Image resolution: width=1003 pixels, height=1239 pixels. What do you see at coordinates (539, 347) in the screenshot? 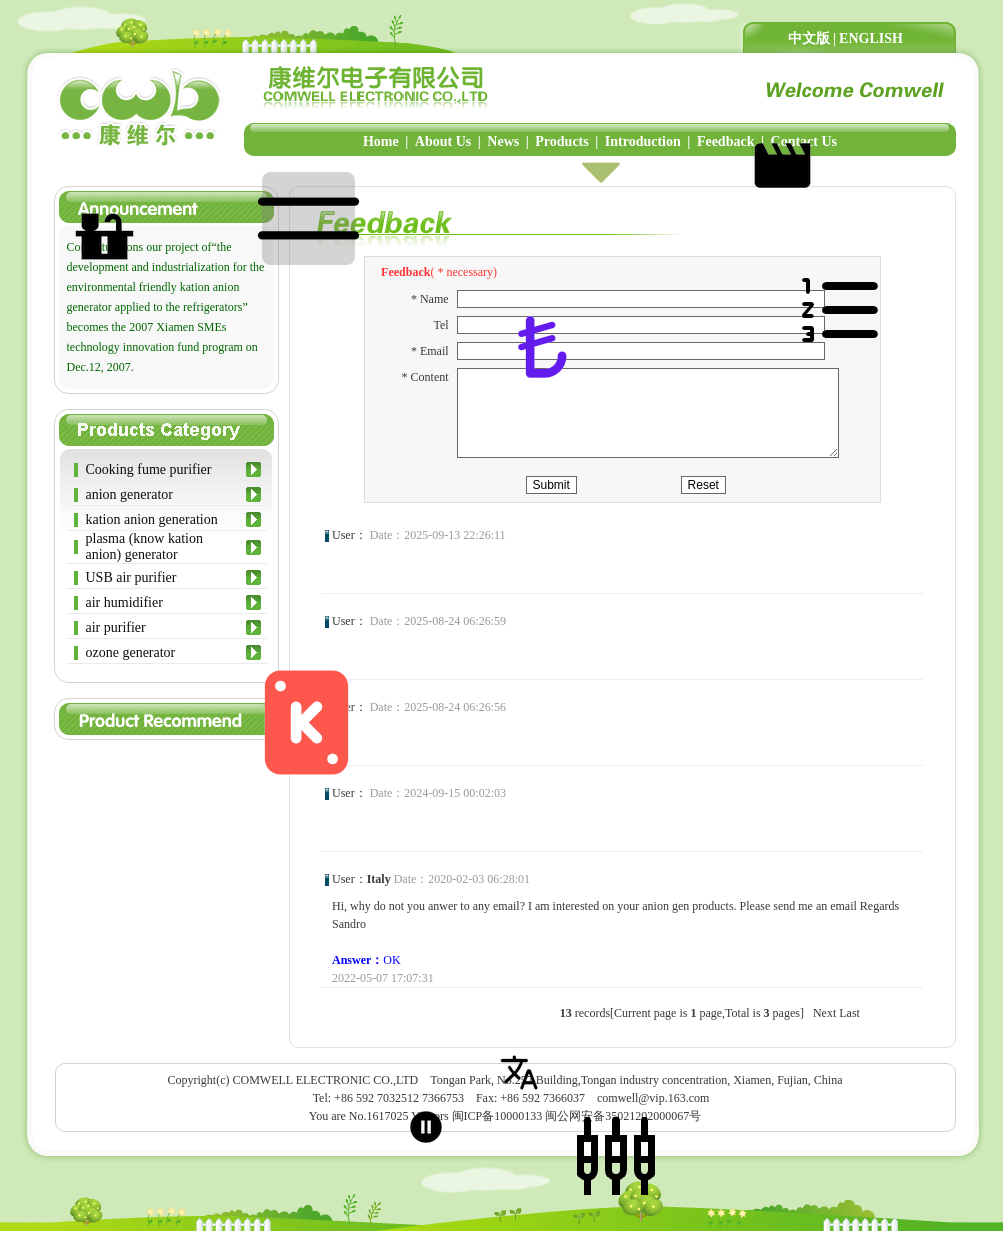
I see `indicates price or payment in turkish lira` at bounding box center [539, 347].